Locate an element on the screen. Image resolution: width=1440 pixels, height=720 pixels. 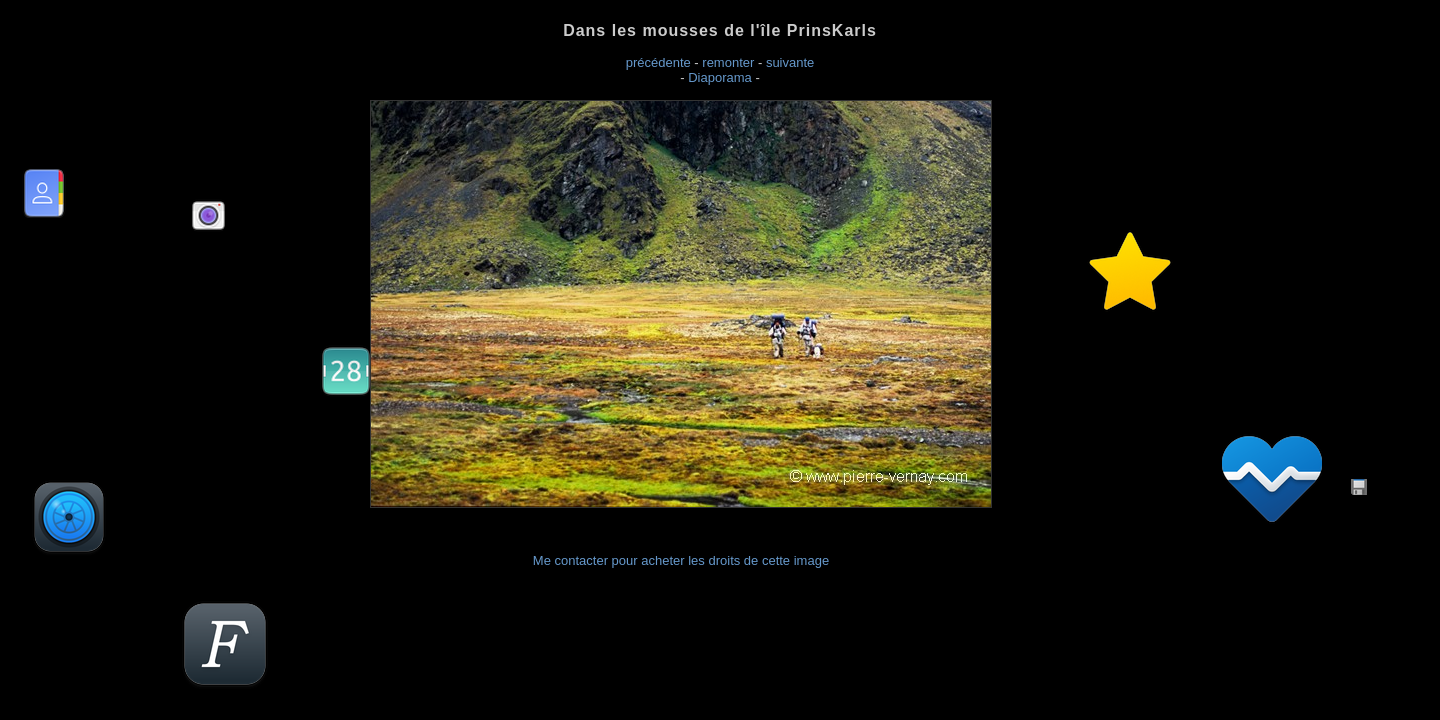
open the health app is located at coordinates (1272, 478).